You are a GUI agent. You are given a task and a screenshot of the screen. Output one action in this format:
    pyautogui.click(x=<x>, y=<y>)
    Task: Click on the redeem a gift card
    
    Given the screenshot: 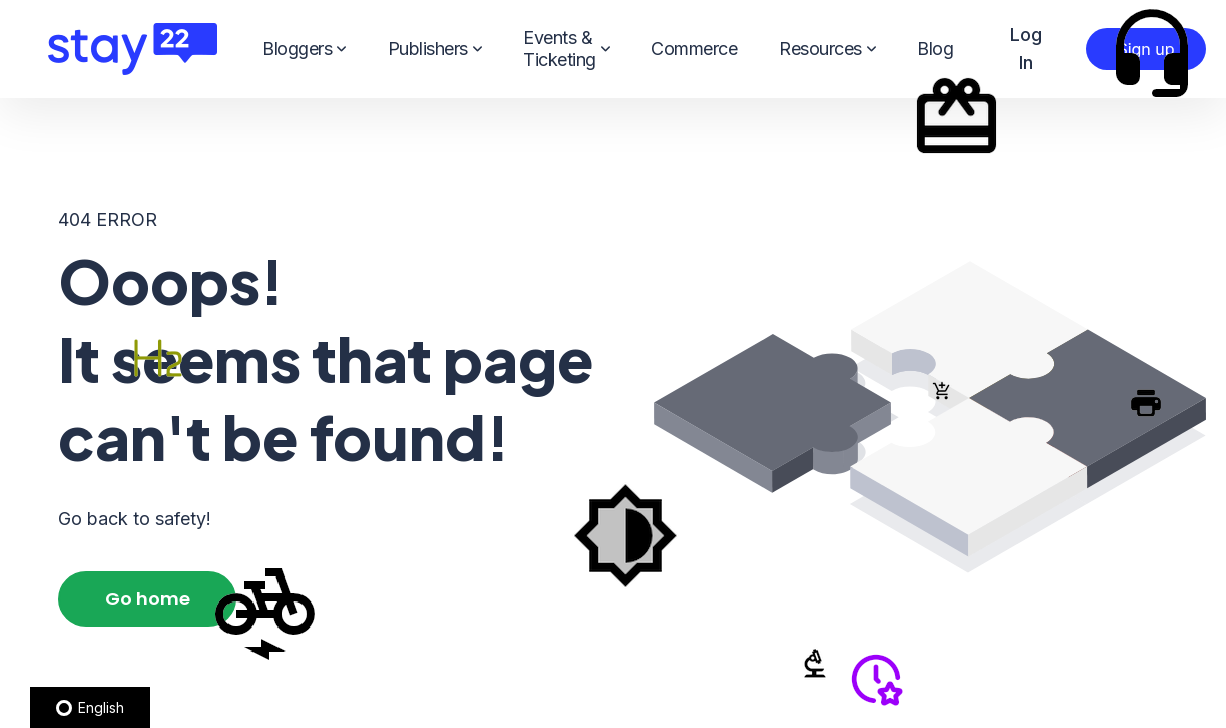 What is the action you would take?
    pyautogui.click(x=956, y=117)
    